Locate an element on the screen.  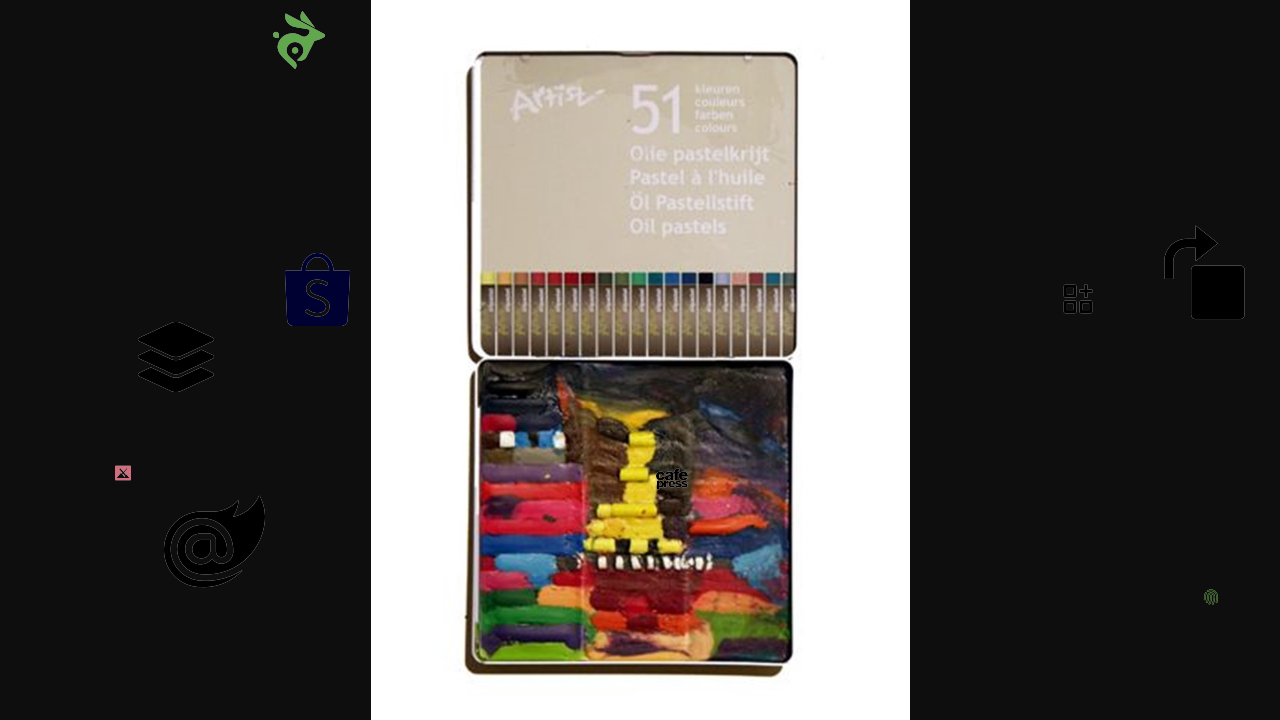
open the Shopee shopping app is located at coordinates (317, 289).